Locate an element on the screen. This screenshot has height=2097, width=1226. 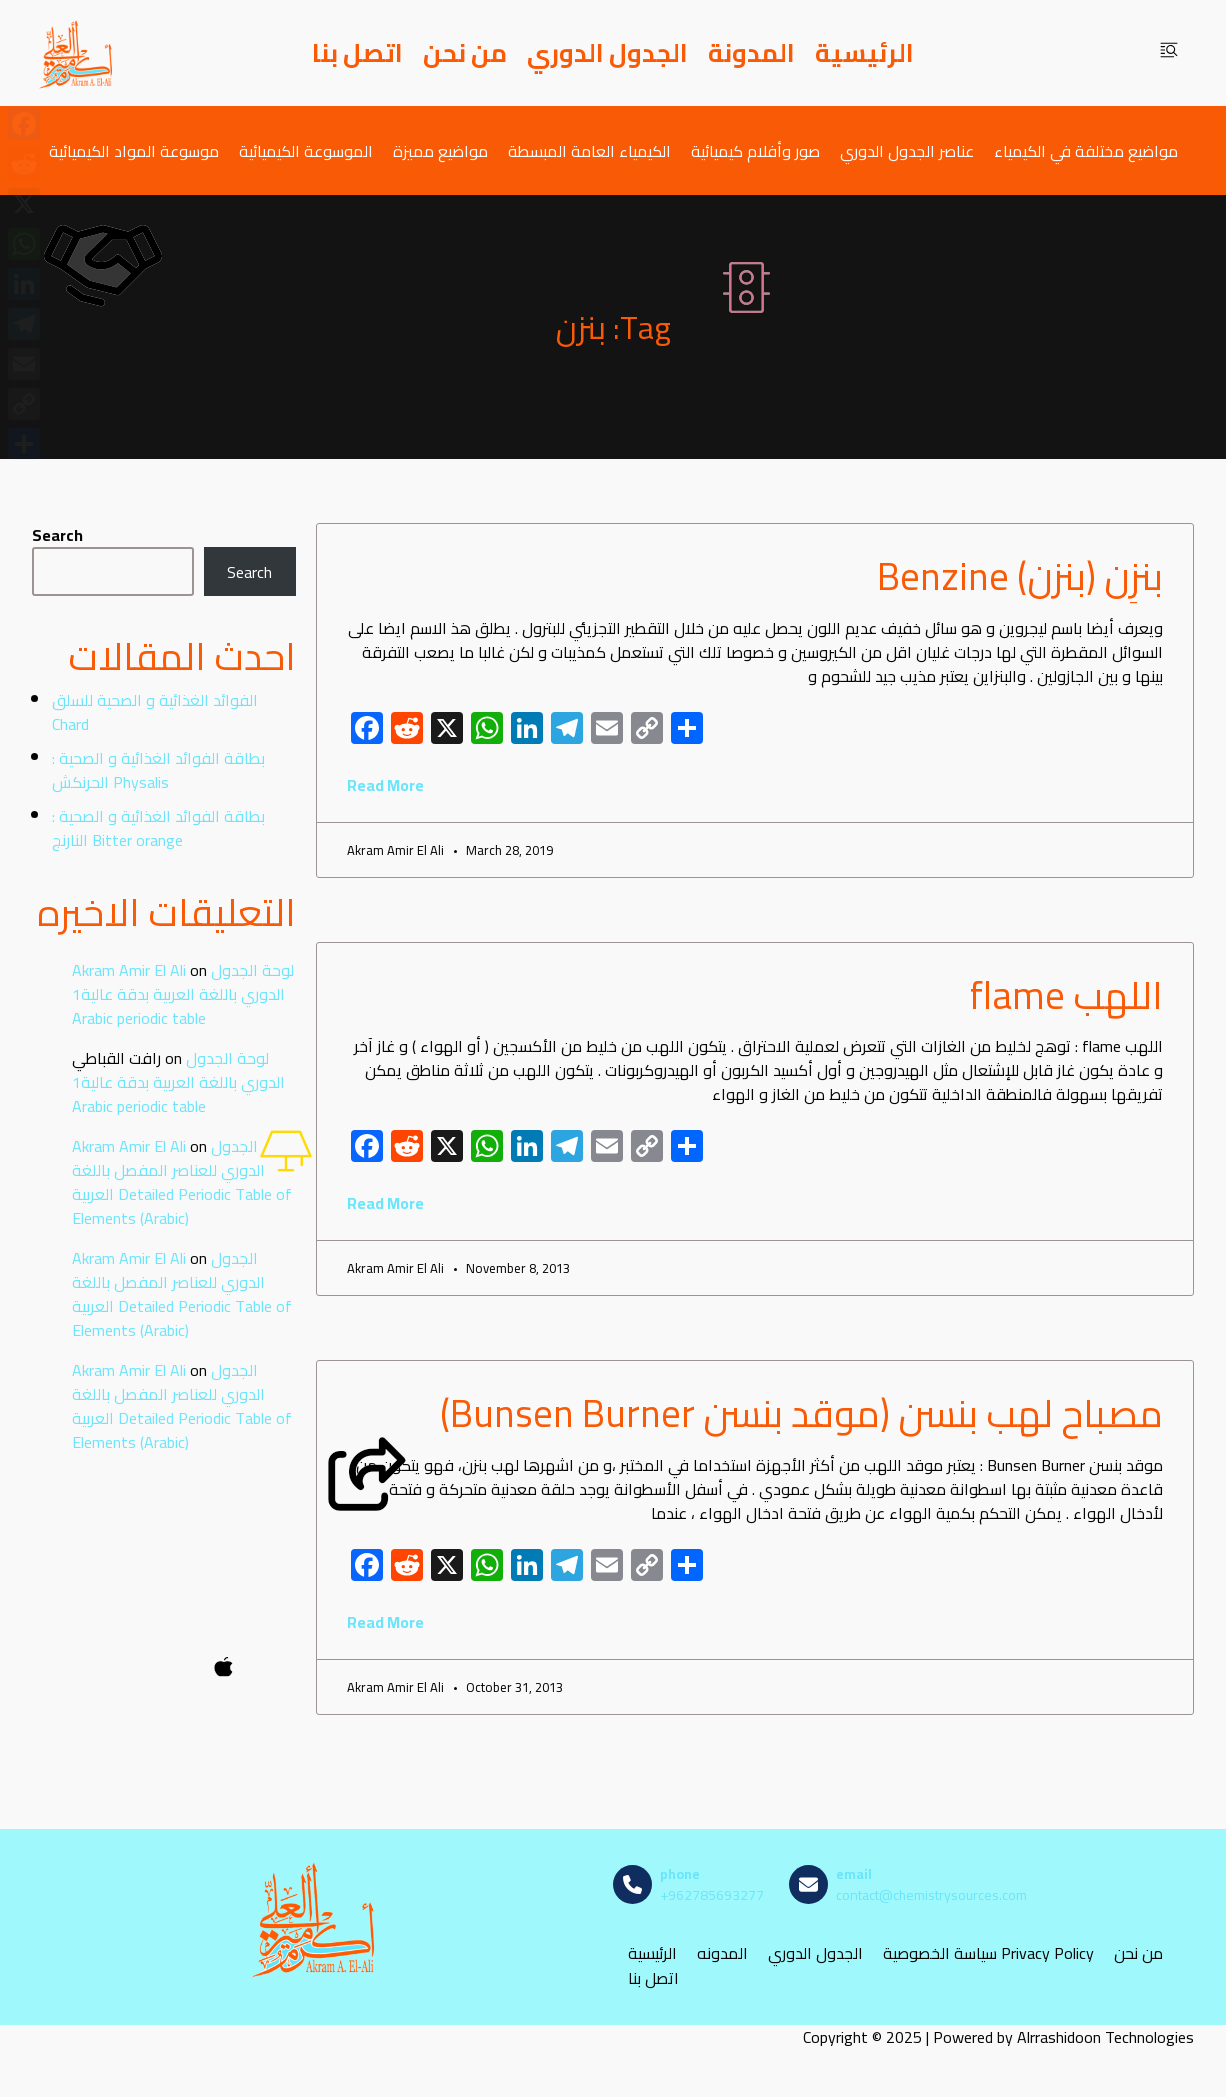
toggle lamp or lighting control is located at coordinates (286, 1151).